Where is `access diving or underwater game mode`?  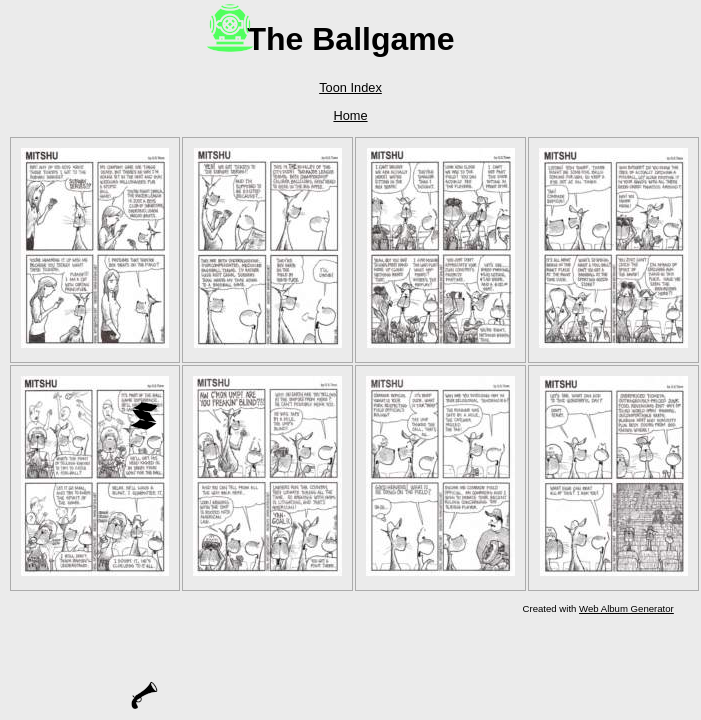 access diving or underwater game mode is located at coordinates (230, 28).